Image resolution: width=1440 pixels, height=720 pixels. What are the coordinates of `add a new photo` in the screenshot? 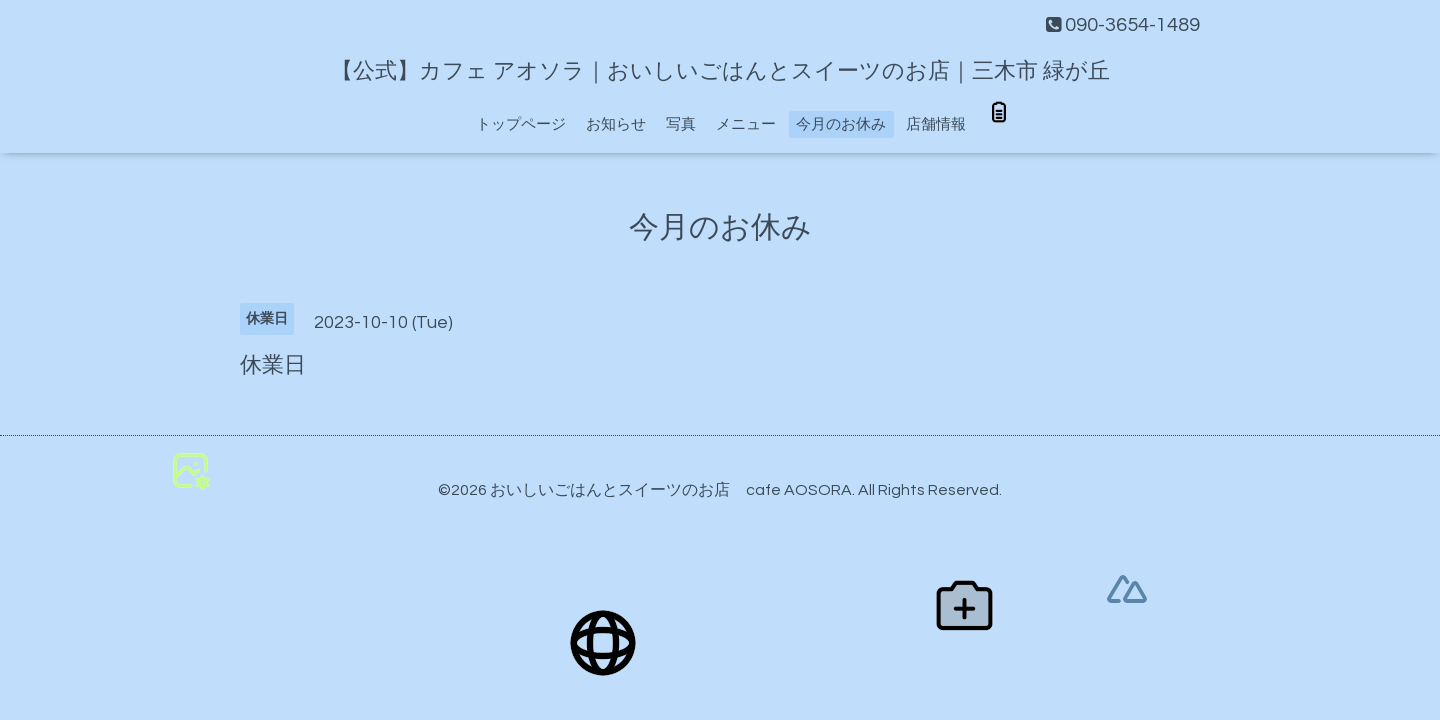 It's located at (964, 606).